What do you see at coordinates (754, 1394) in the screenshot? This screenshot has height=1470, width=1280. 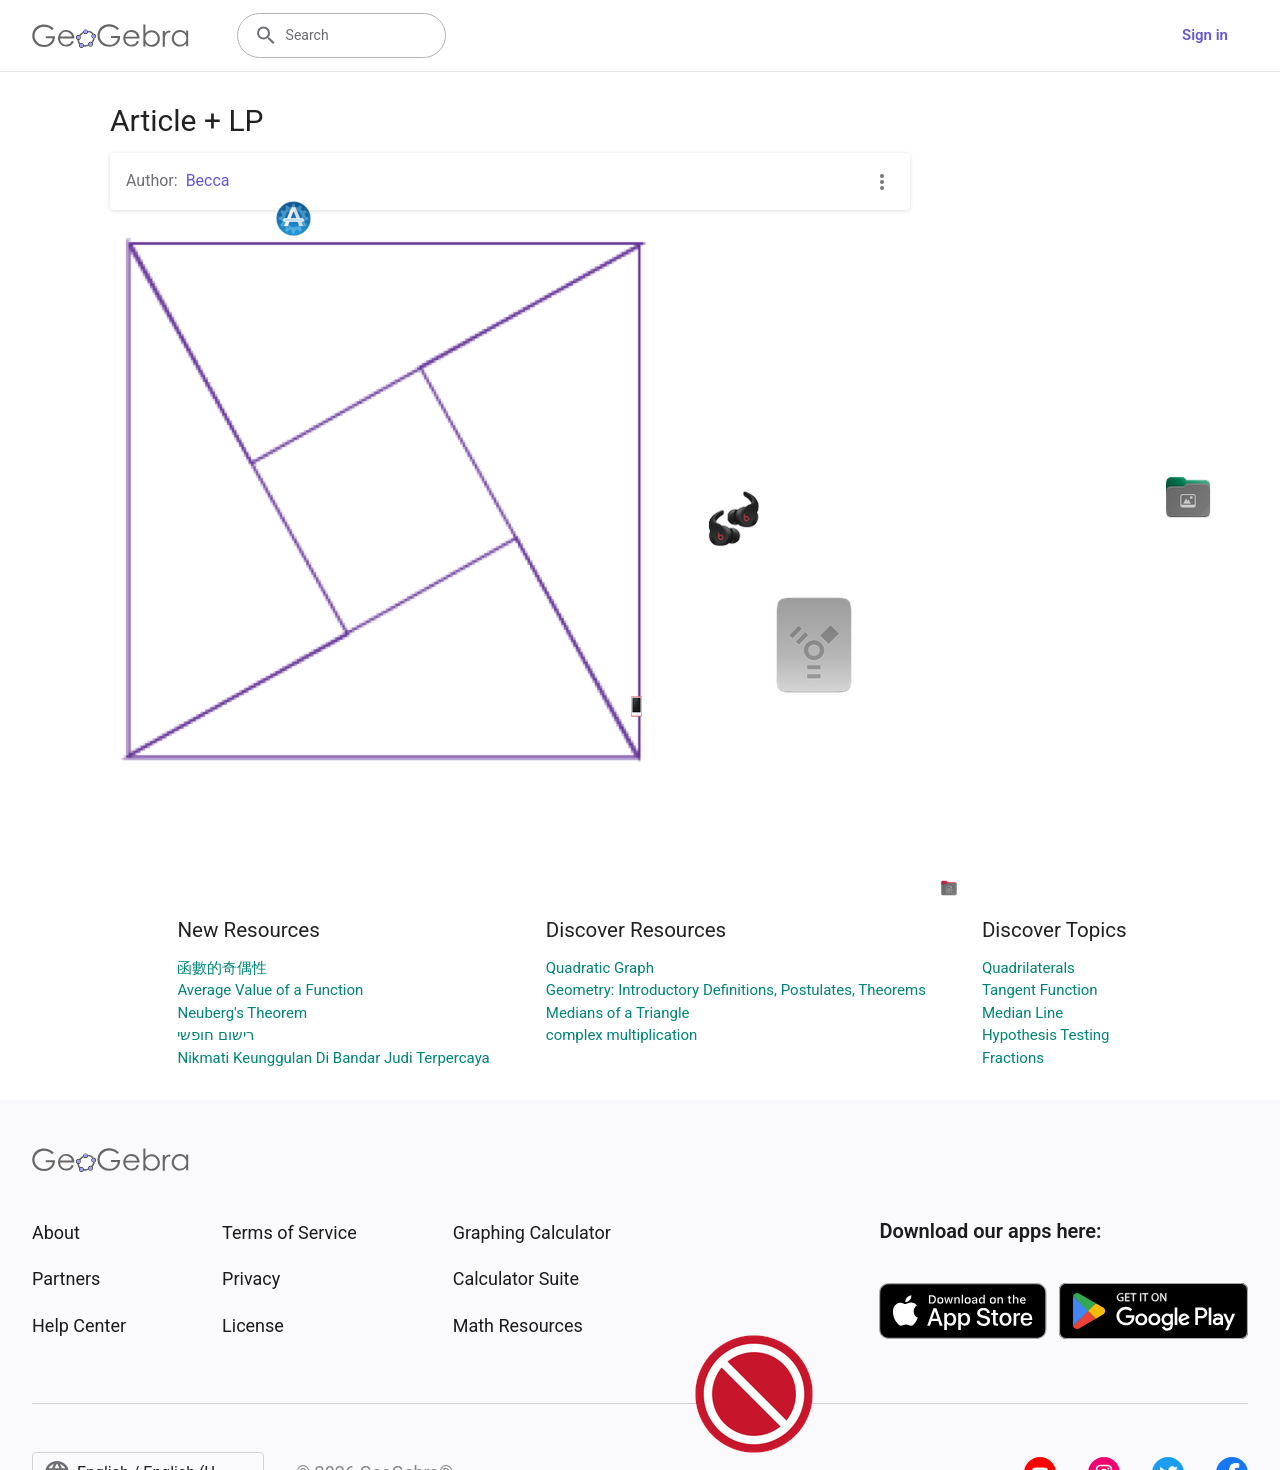 I see `delete selected item` at bounding box center [754, 1394].